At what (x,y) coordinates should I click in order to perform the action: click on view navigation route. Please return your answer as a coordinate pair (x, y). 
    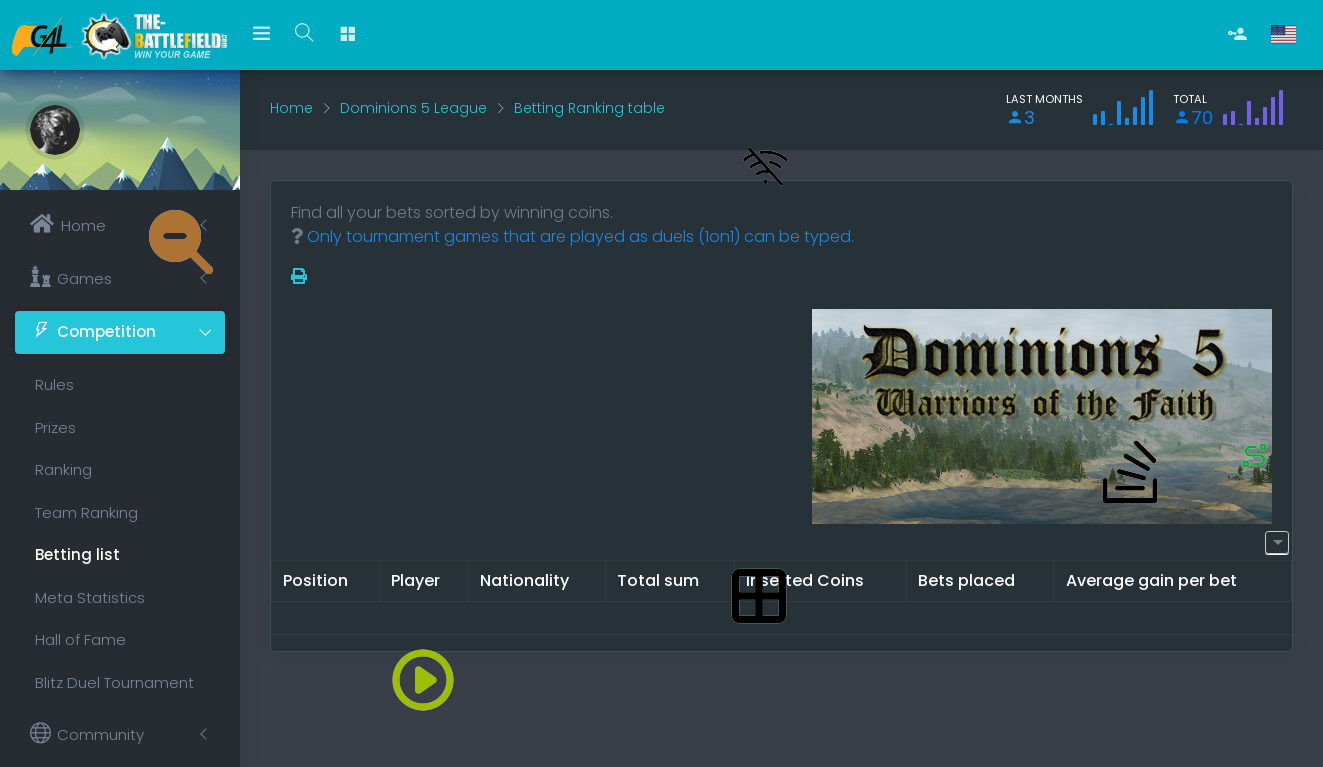
    Looking at the image, I should click on (1254, 455).